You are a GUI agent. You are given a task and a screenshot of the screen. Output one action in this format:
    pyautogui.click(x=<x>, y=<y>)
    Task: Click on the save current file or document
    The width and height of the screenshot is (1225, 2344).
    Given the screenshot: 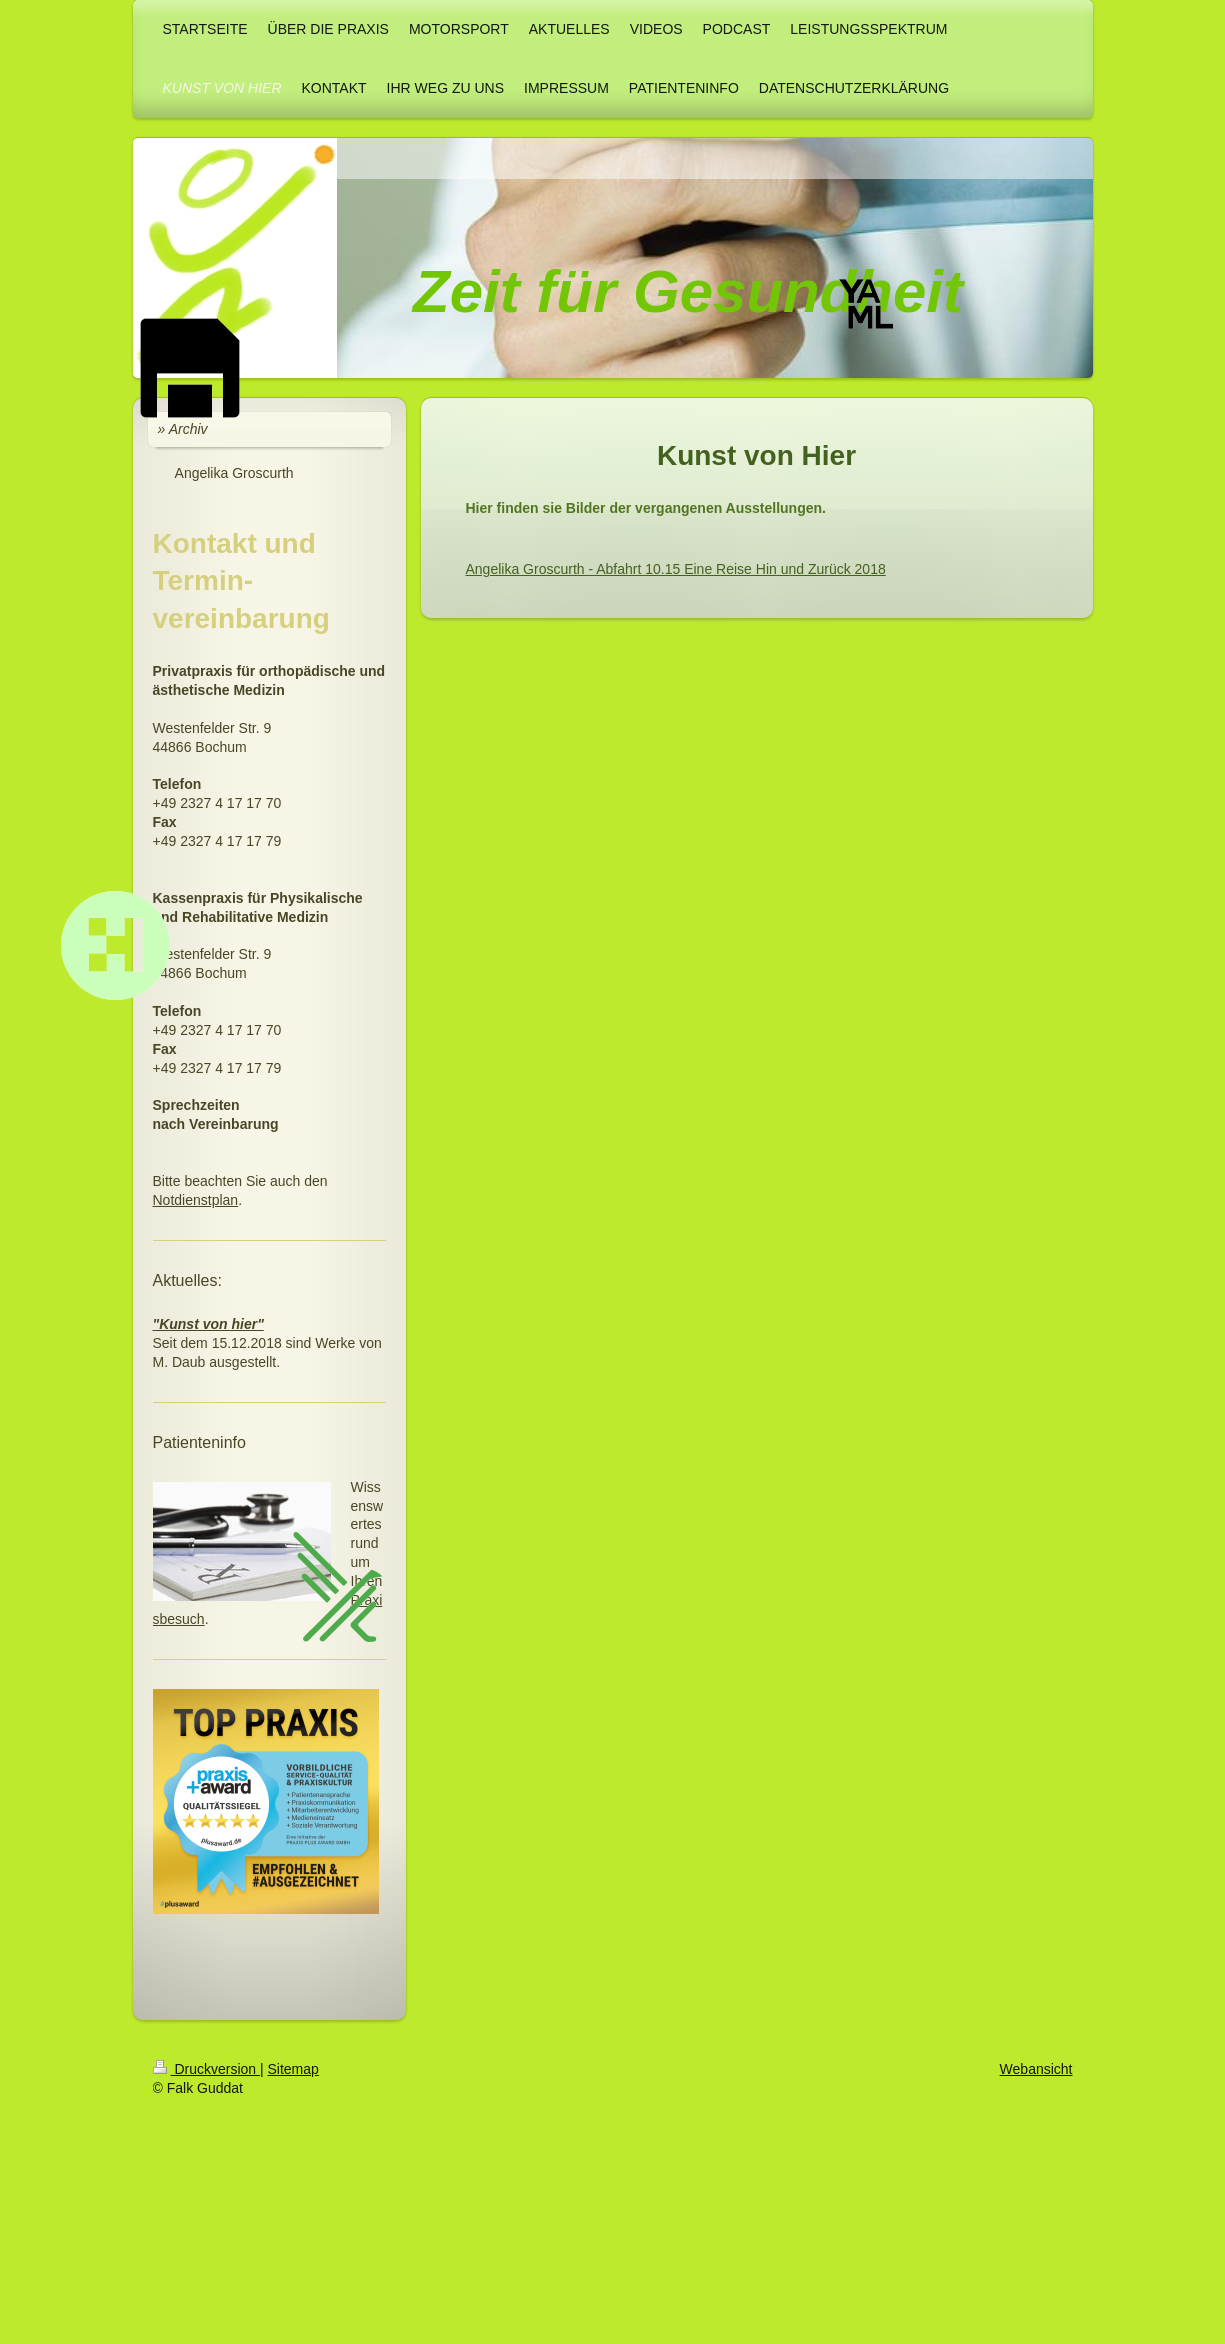 What is the action you would take?
    pyautogui.click(x=190, y=368)
    